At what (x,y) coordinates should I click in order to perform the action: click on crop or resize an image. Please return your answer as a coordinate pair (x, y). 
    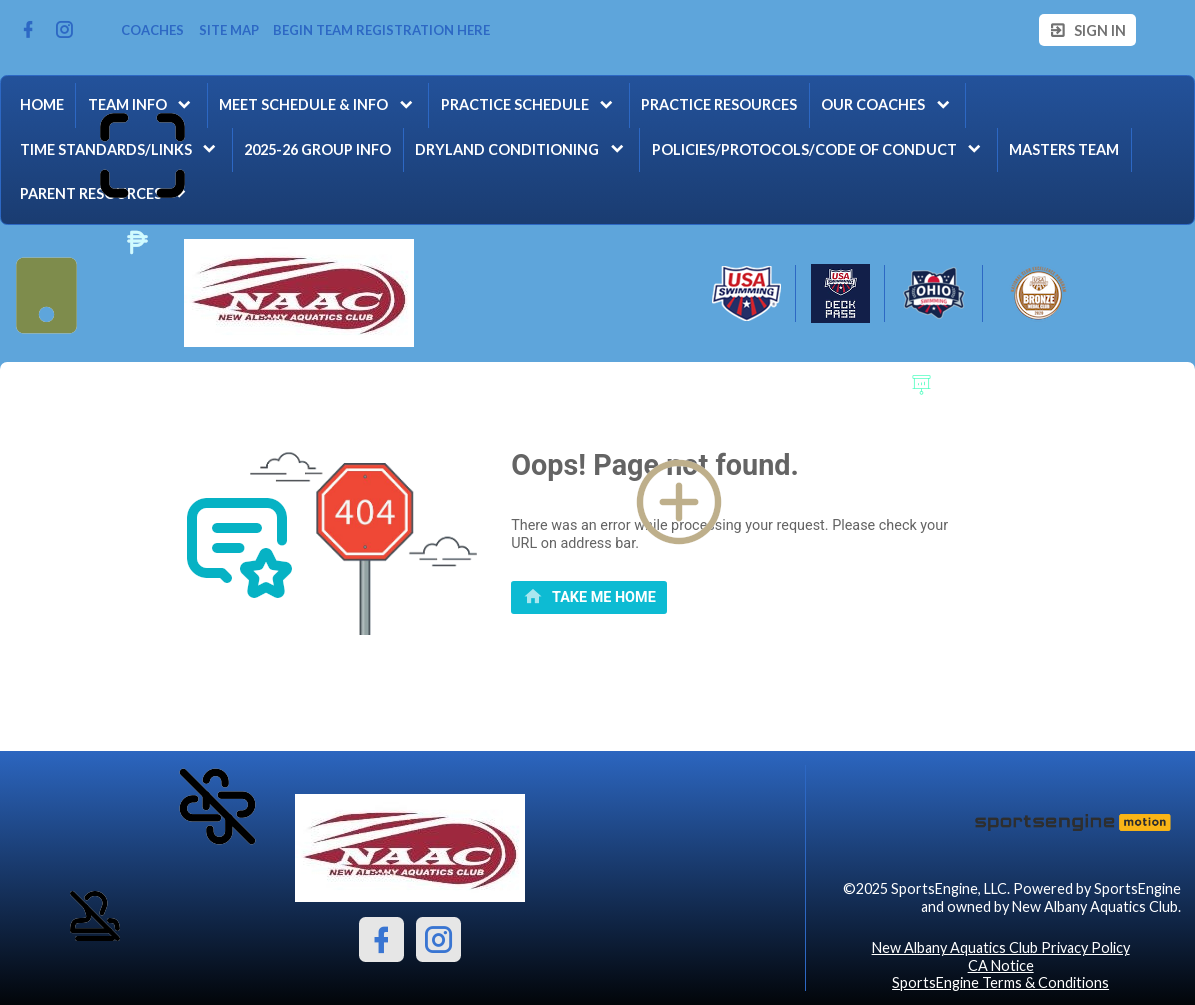
    Looking at the image, I should click on (142, 155).